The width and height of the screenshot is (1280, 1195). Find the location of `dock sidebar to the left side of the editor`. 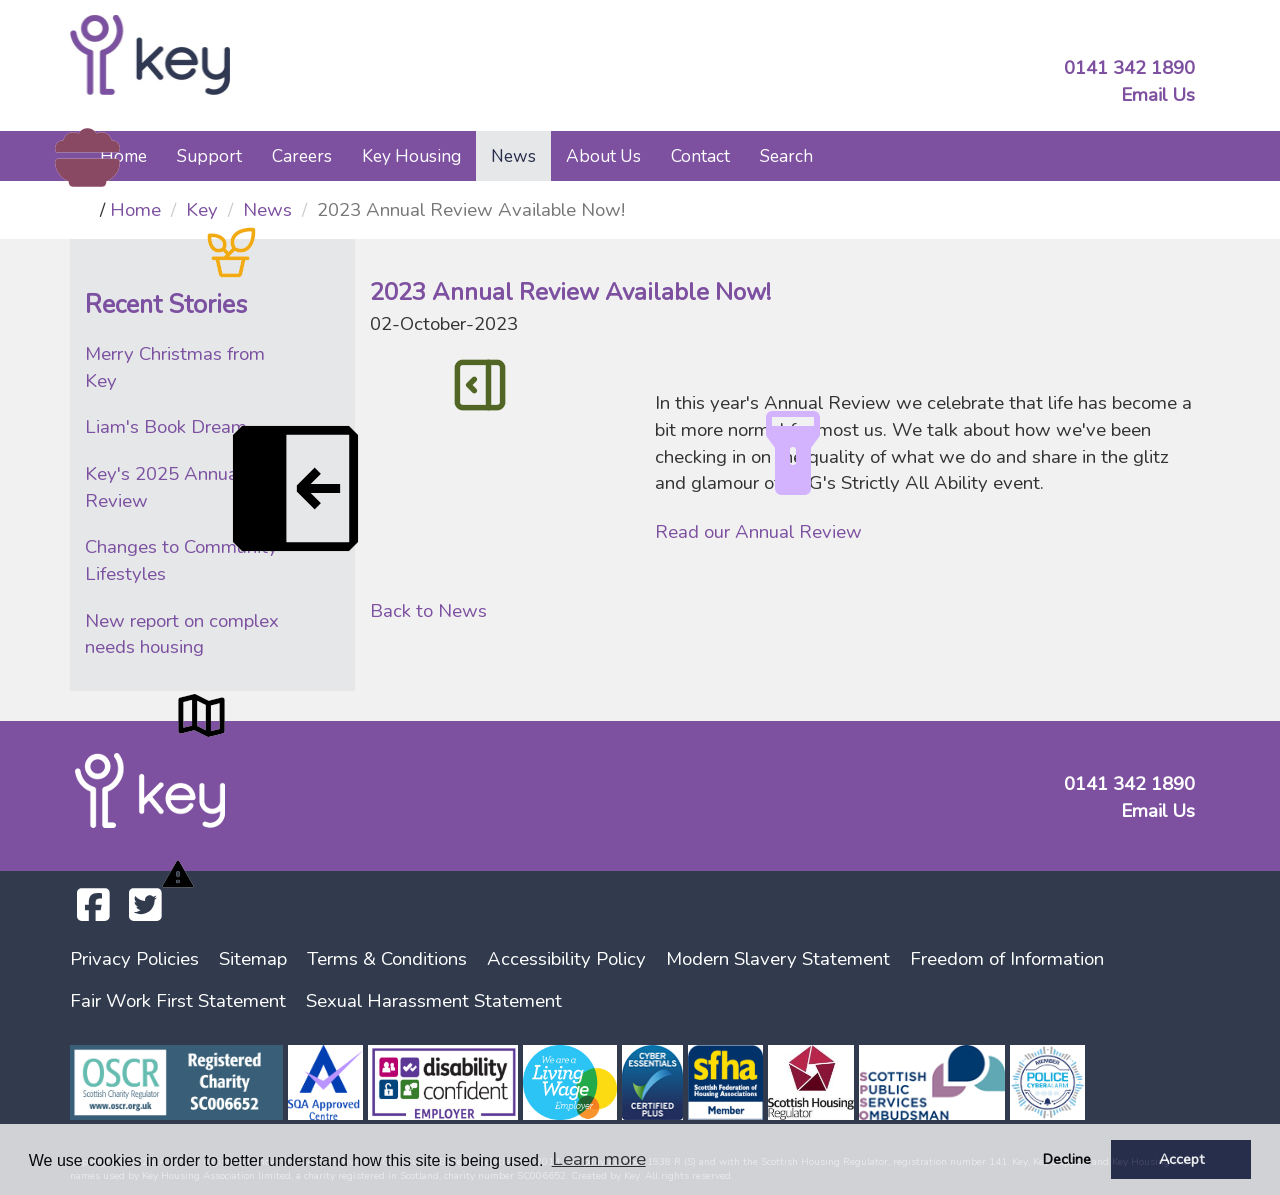

dock sidebar to the left side of the editor is located at coordinates (295, 488).